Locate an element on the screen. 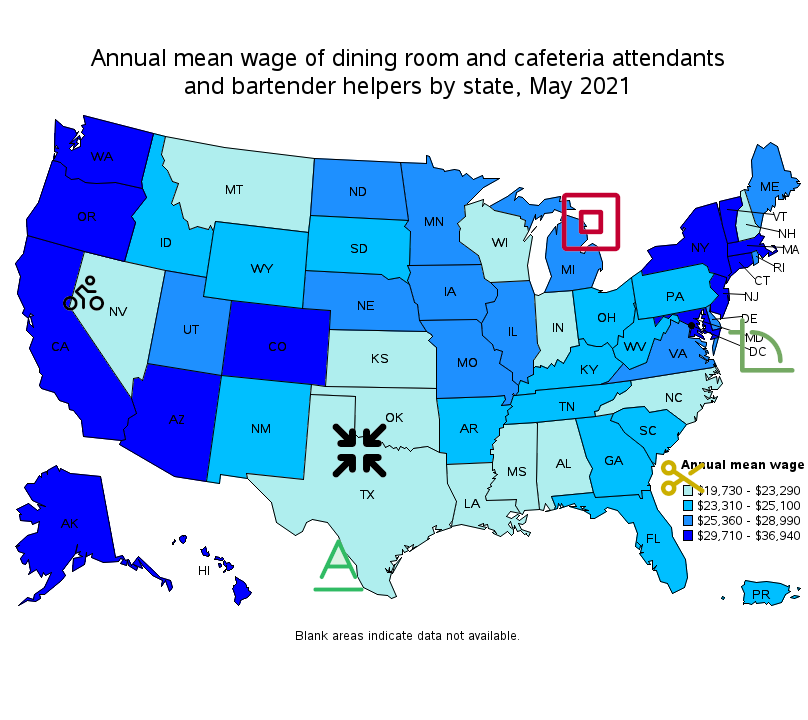 The height and width of the screenshot is (720, 808). access cycling or bike-related features is located at coordinates (83, 294).